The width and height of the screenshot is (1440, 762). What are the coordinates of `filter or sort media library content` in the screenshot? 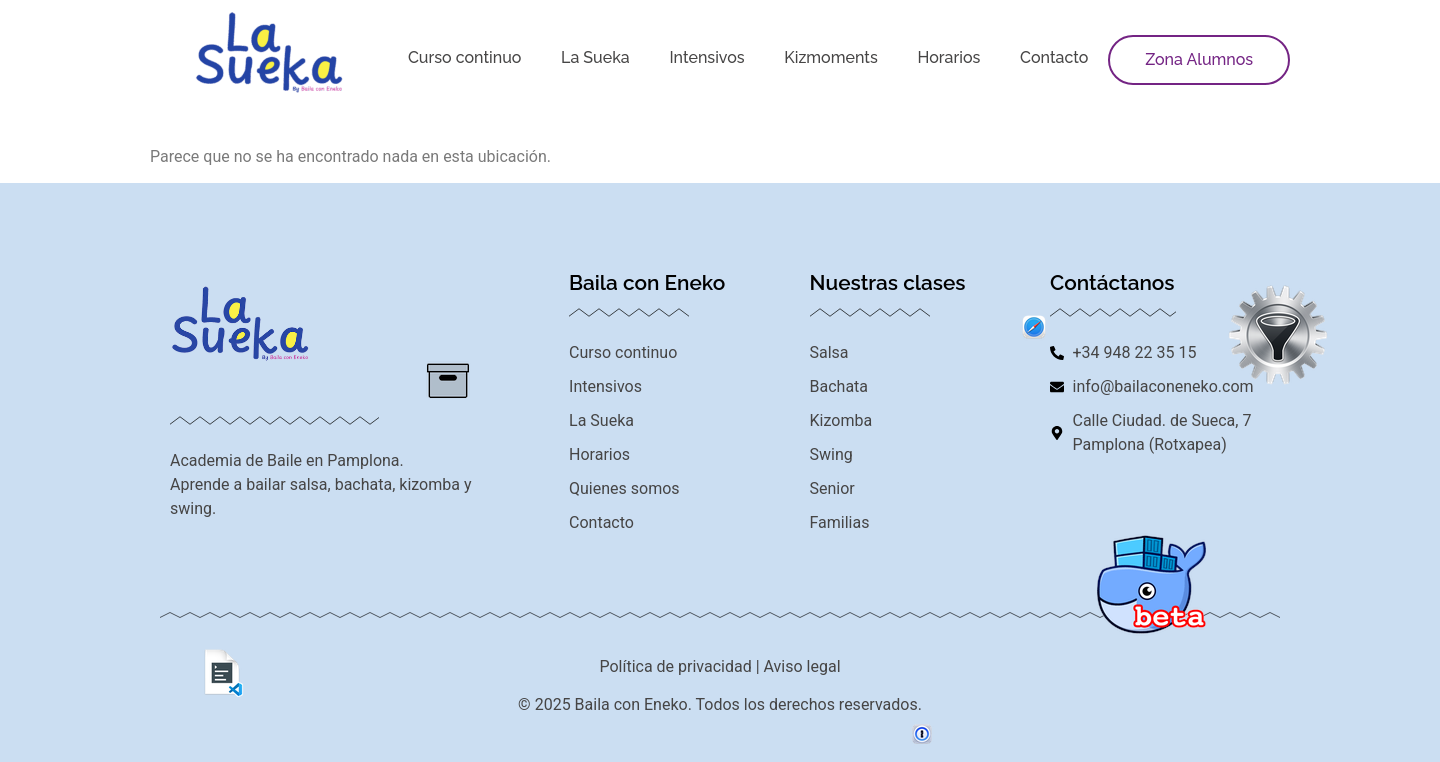 It's located at (1278, 335).